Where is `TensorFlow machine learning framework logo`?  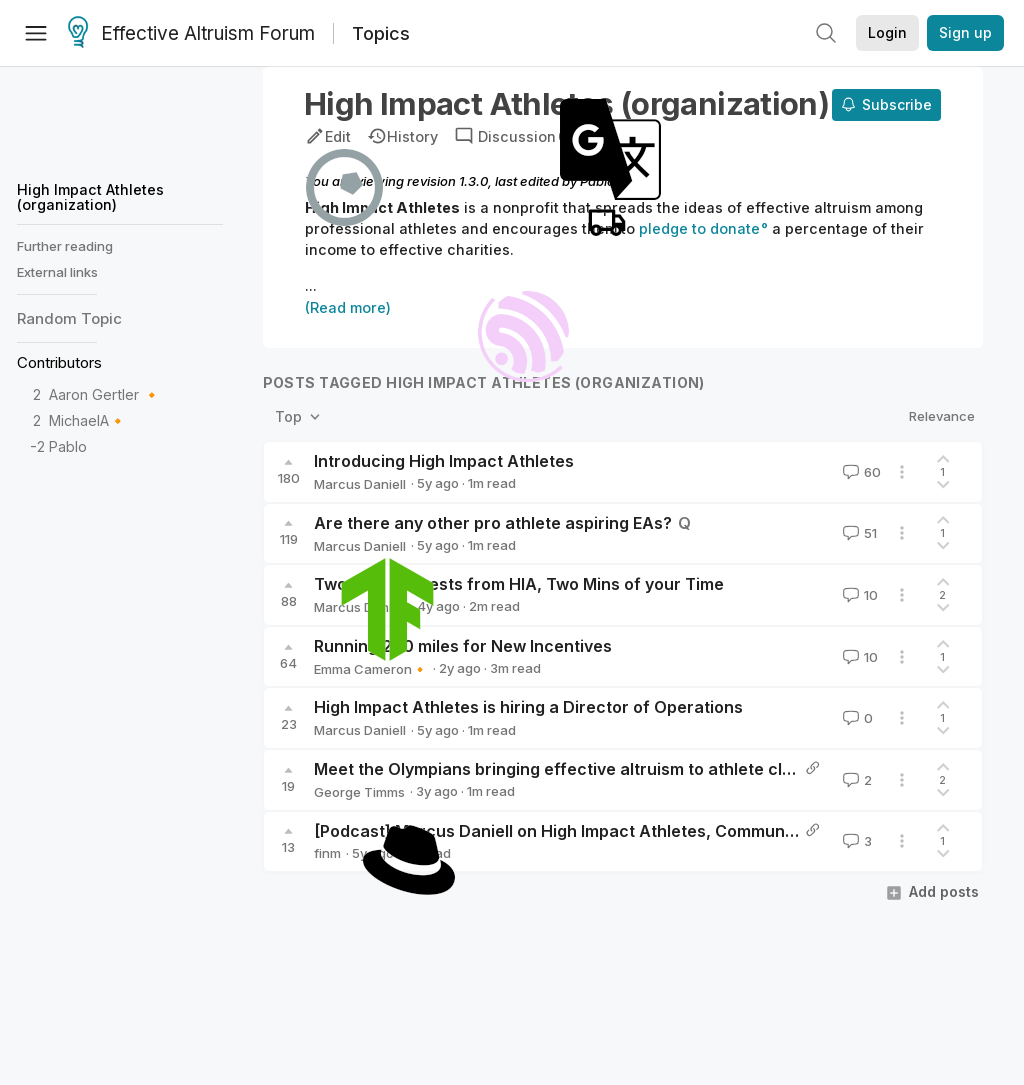
TensorFlow machine learning framework logo is located at coordinates (387, 609).